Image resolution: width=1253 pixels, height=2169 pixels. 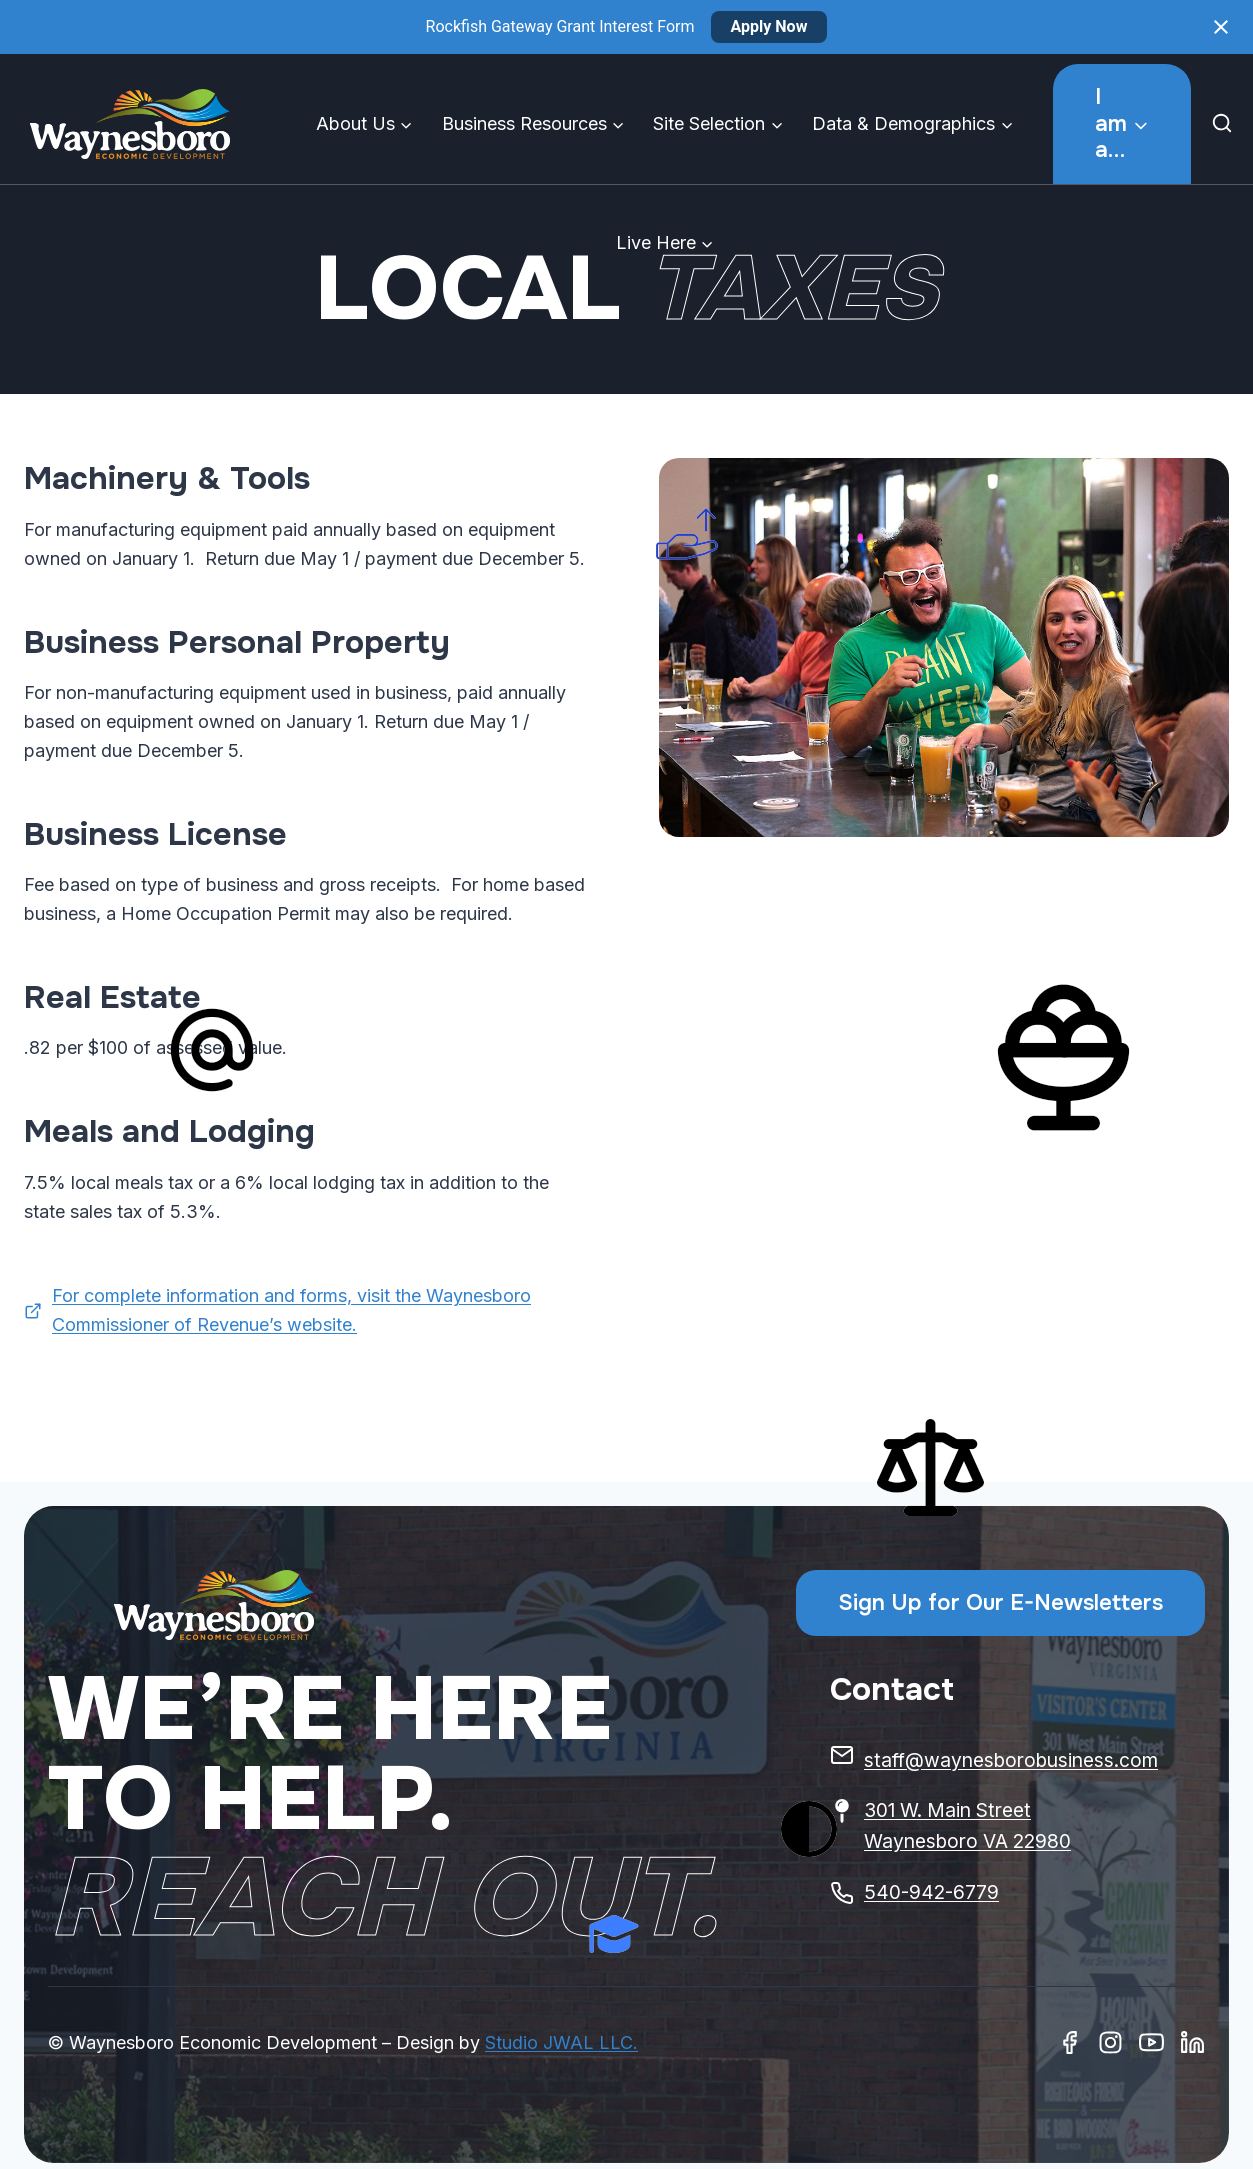 I want to click on adjust display brightness or contrast, so click(x=809, y=1829).